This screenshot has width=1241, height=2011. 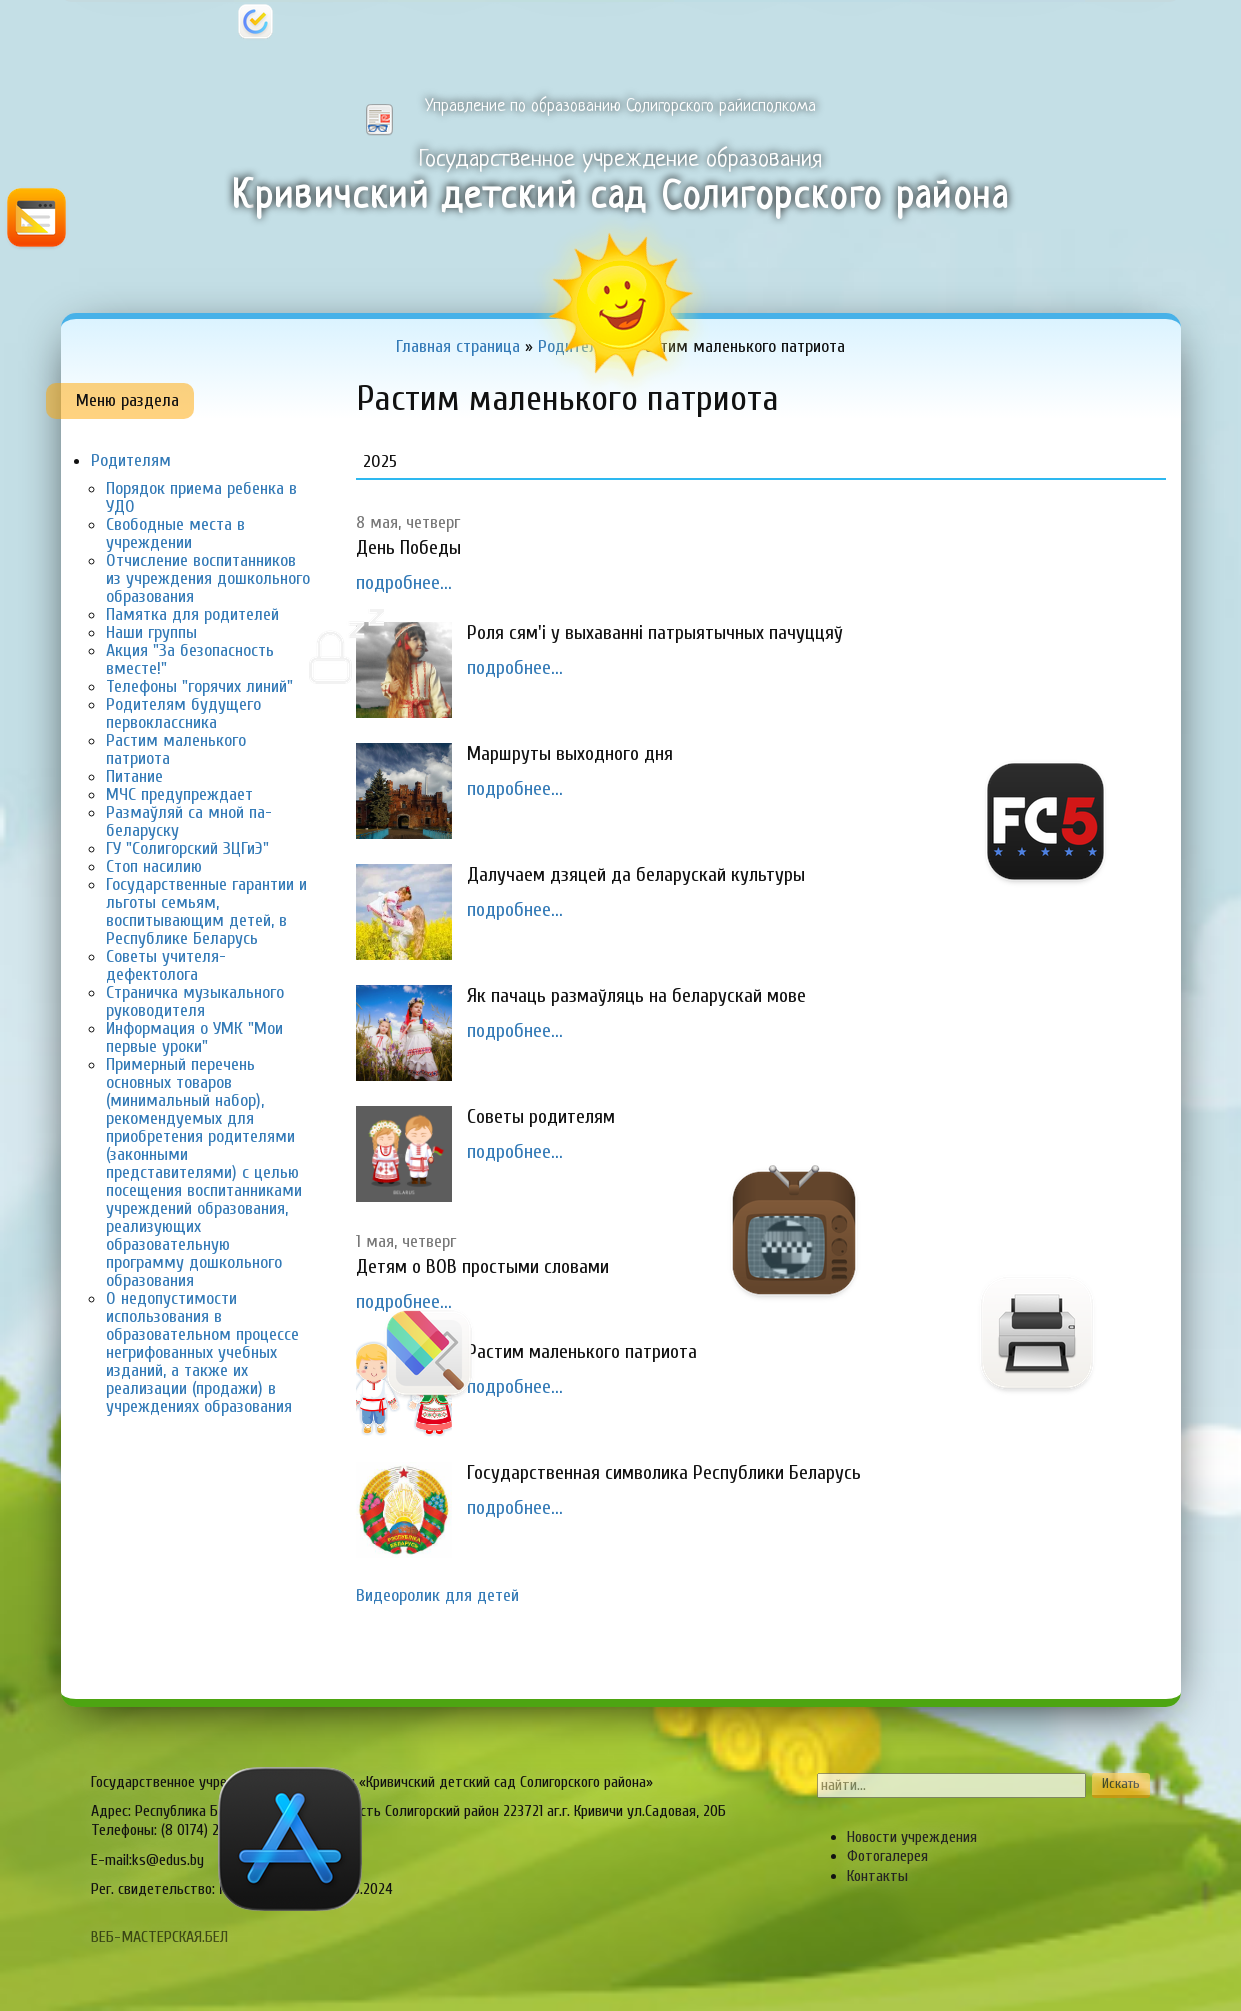 I want to click on open printer settings and preferences, so click(x=1037, y=1333).